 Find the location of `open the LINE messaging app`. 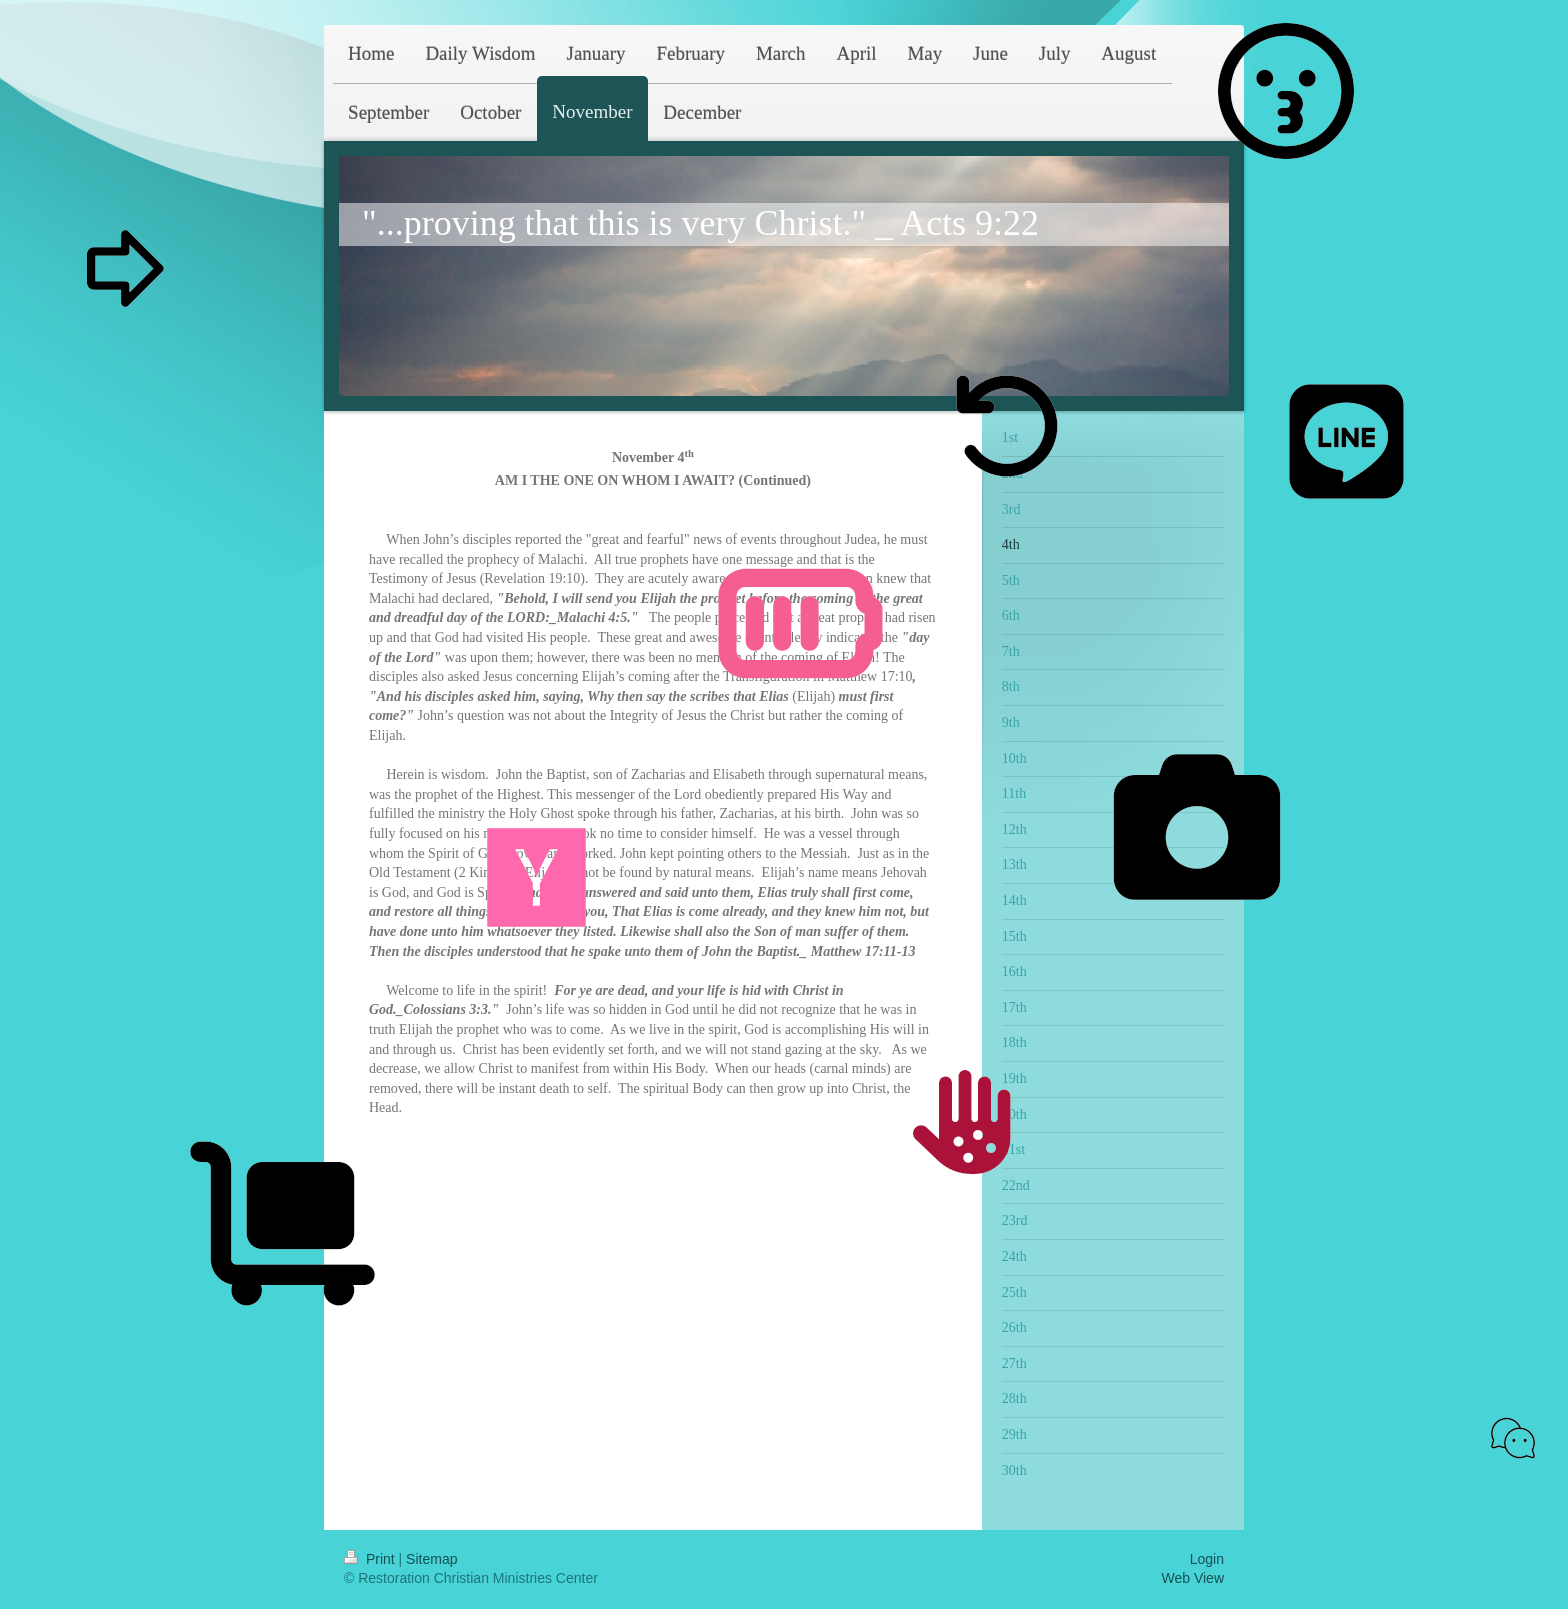

open the LINE messaging app is located at coordinates (1346, 441).